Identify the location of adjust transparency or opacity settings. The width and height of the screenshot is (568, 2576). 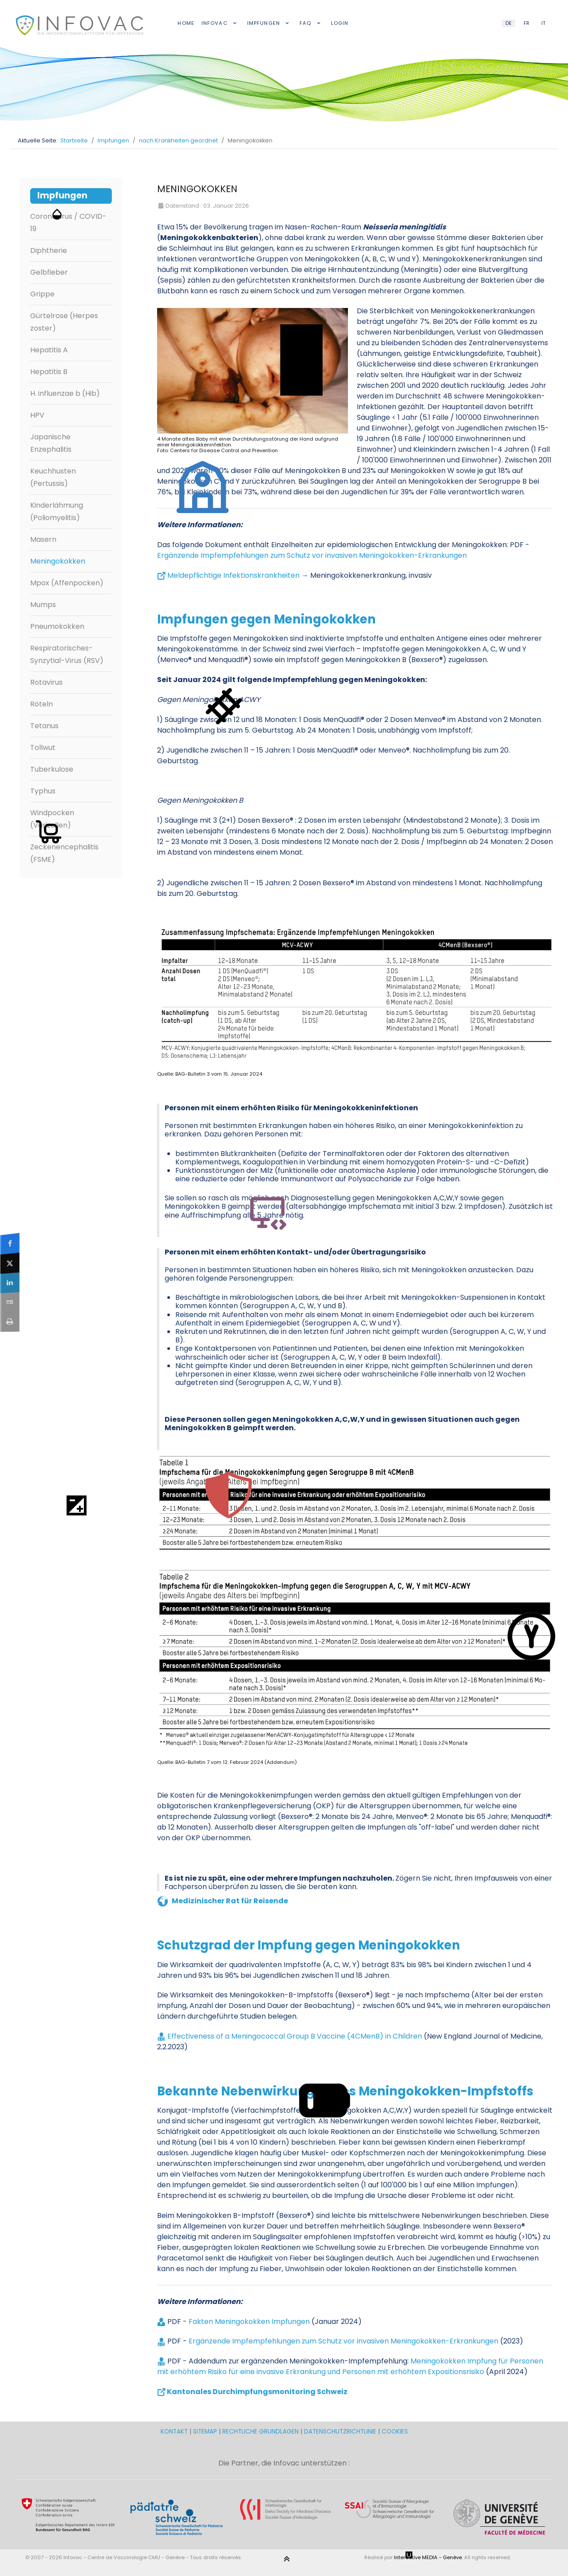
(57, 214).